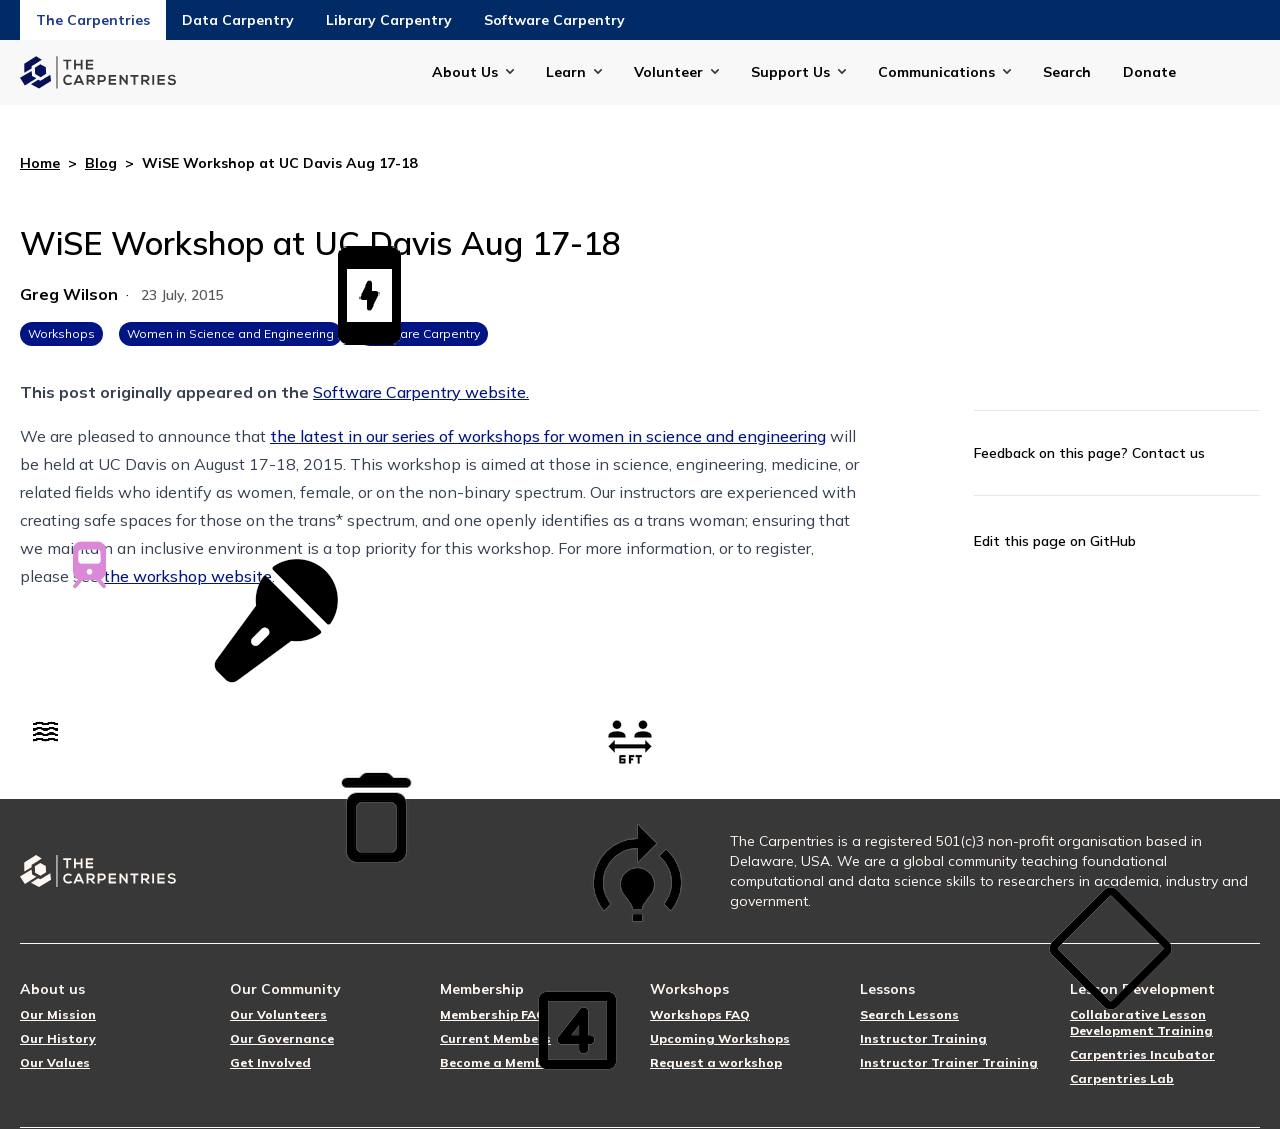 This screenshot has height=1129, width=1280. Describe the element at coordinates (89, 563) in the screenshot. I see `access train schedules or rail transit options` at that location.